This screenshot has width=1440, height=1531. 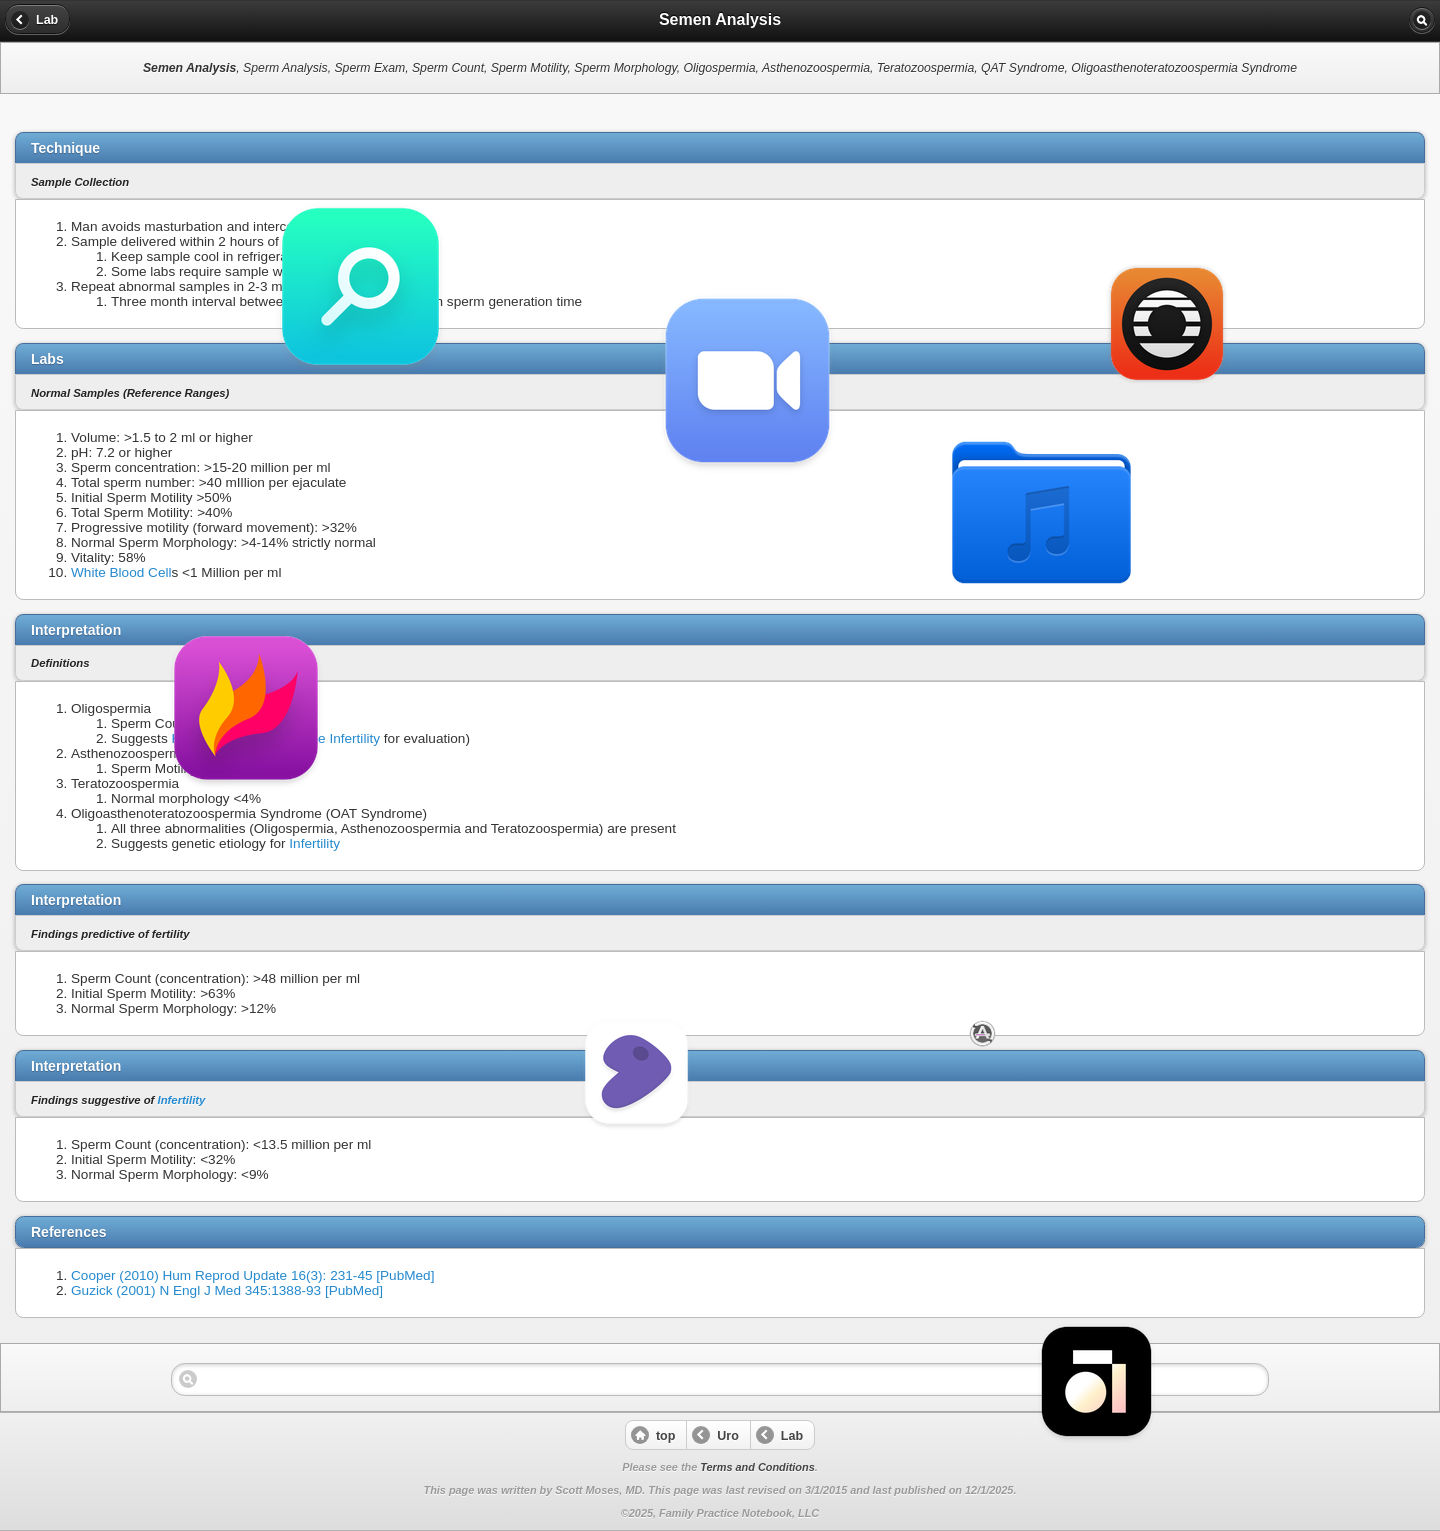 I want to click on open your music files folder, so click(x=1041, y=512).